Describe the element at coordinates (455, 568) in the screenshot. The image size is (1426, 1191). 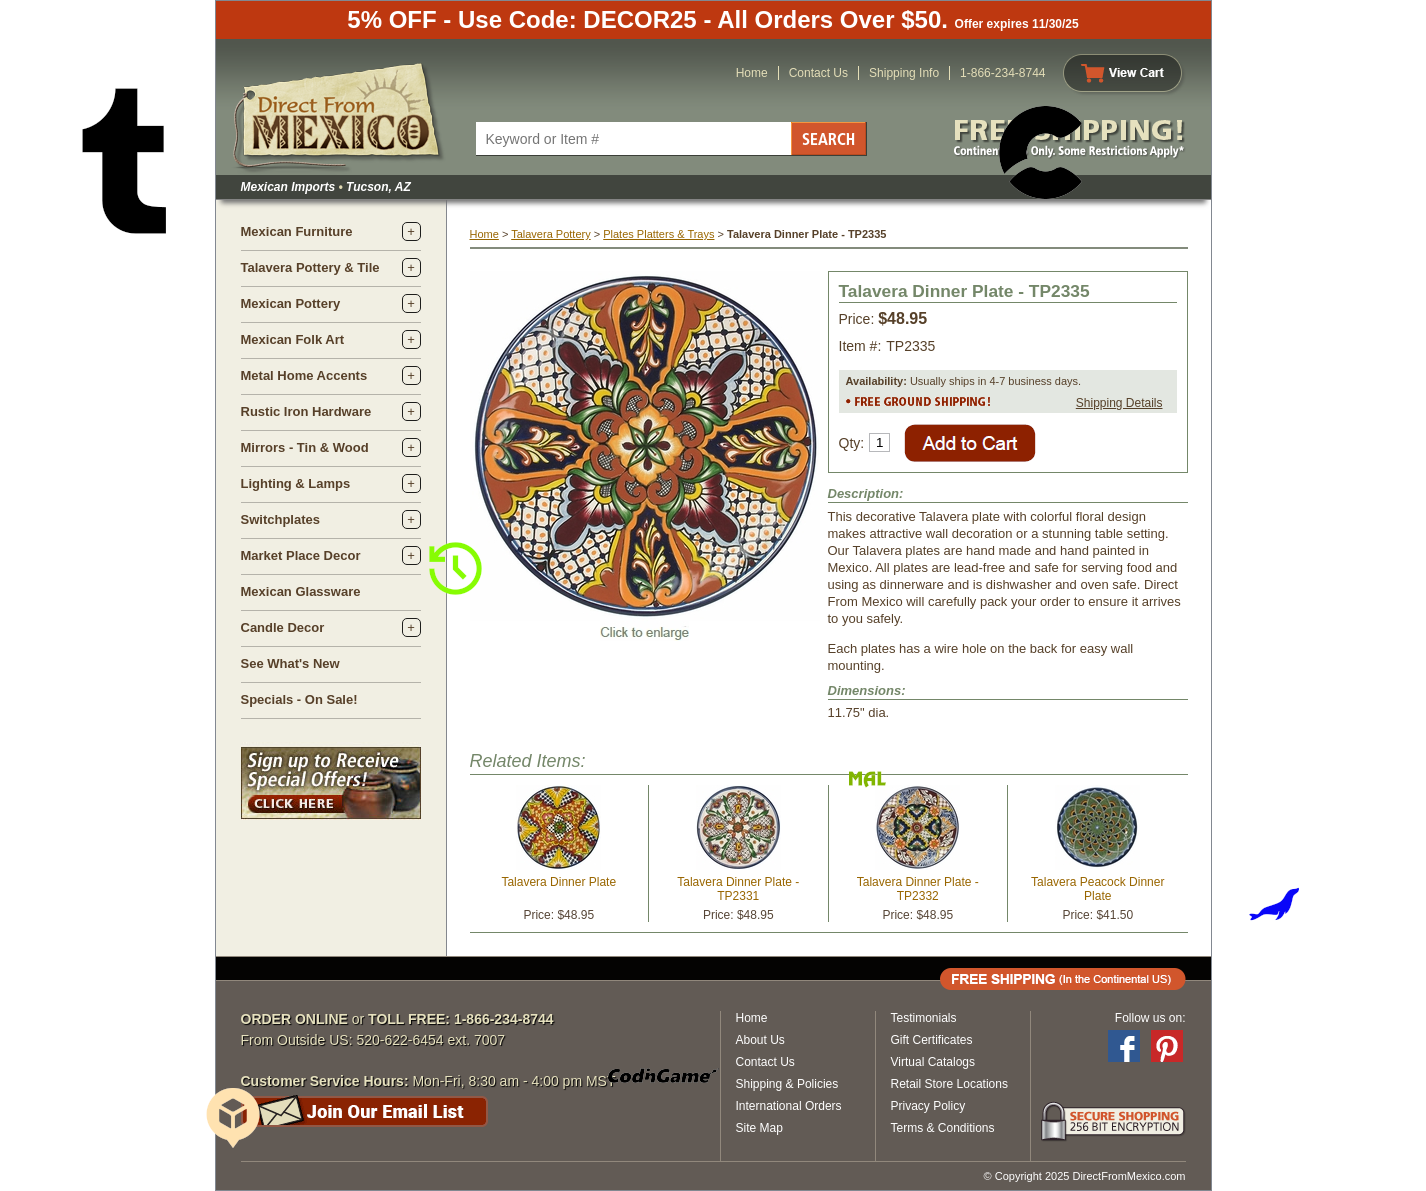
I see `view history or recent activity` at that location.